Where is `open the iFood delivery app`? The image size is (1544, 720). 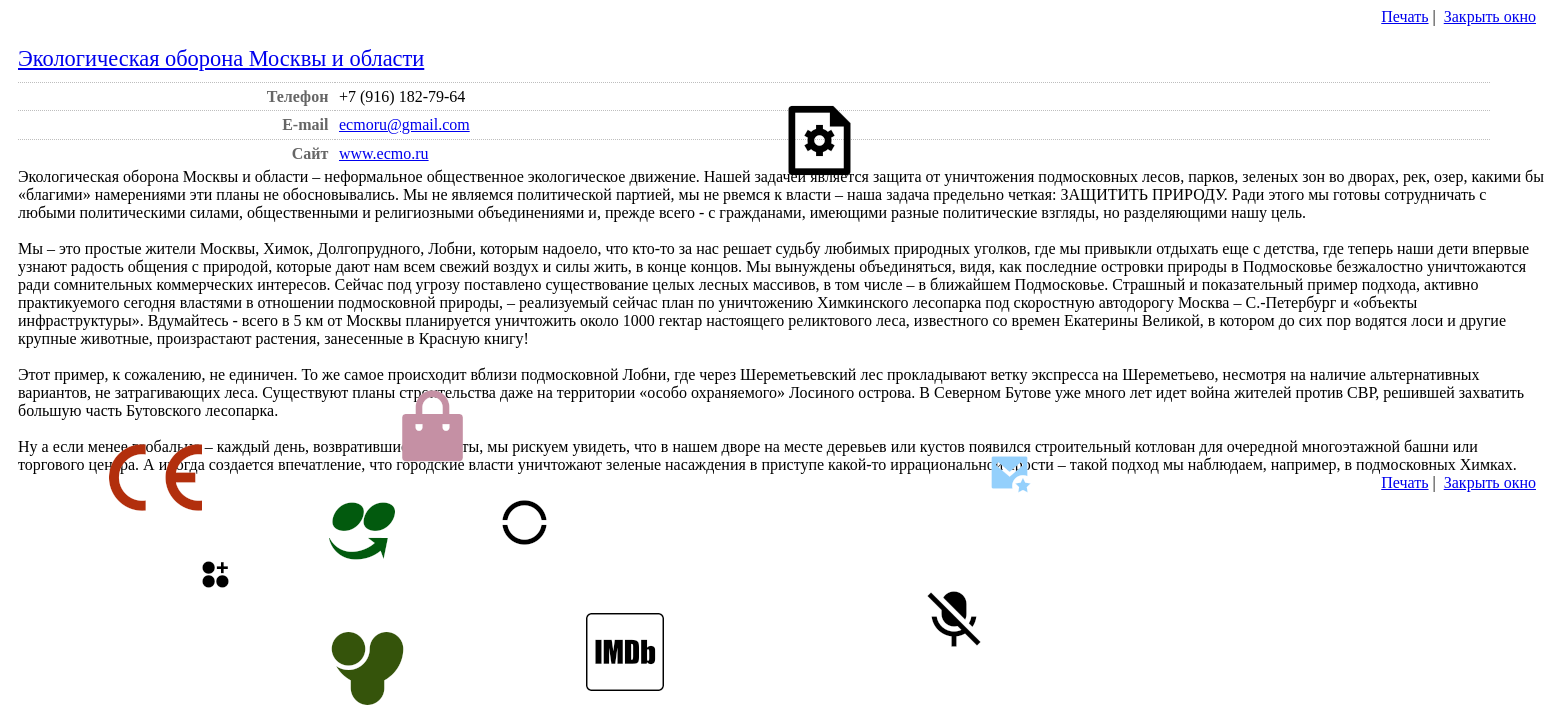 open the iFood delivery app is located at coordinates (362, 531).